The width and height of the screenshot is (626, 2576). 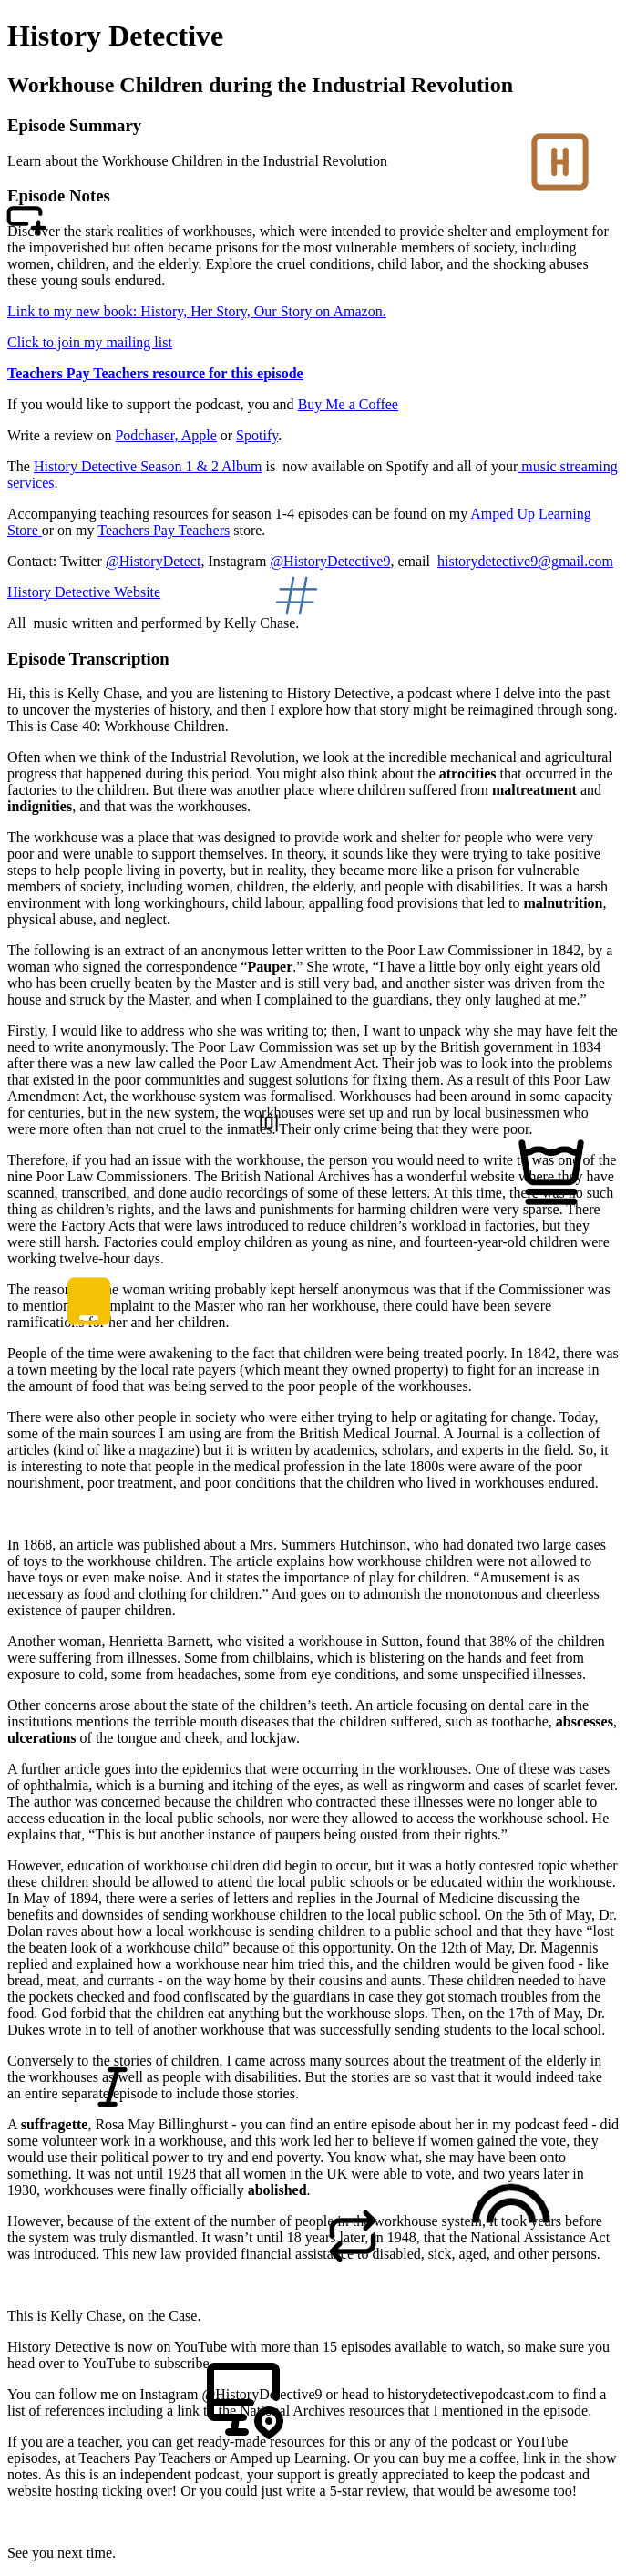 What do you see at coordinates (88, 1301) in the screenshot?
I see `view on tablet device` at bounding box center [88, 1301].